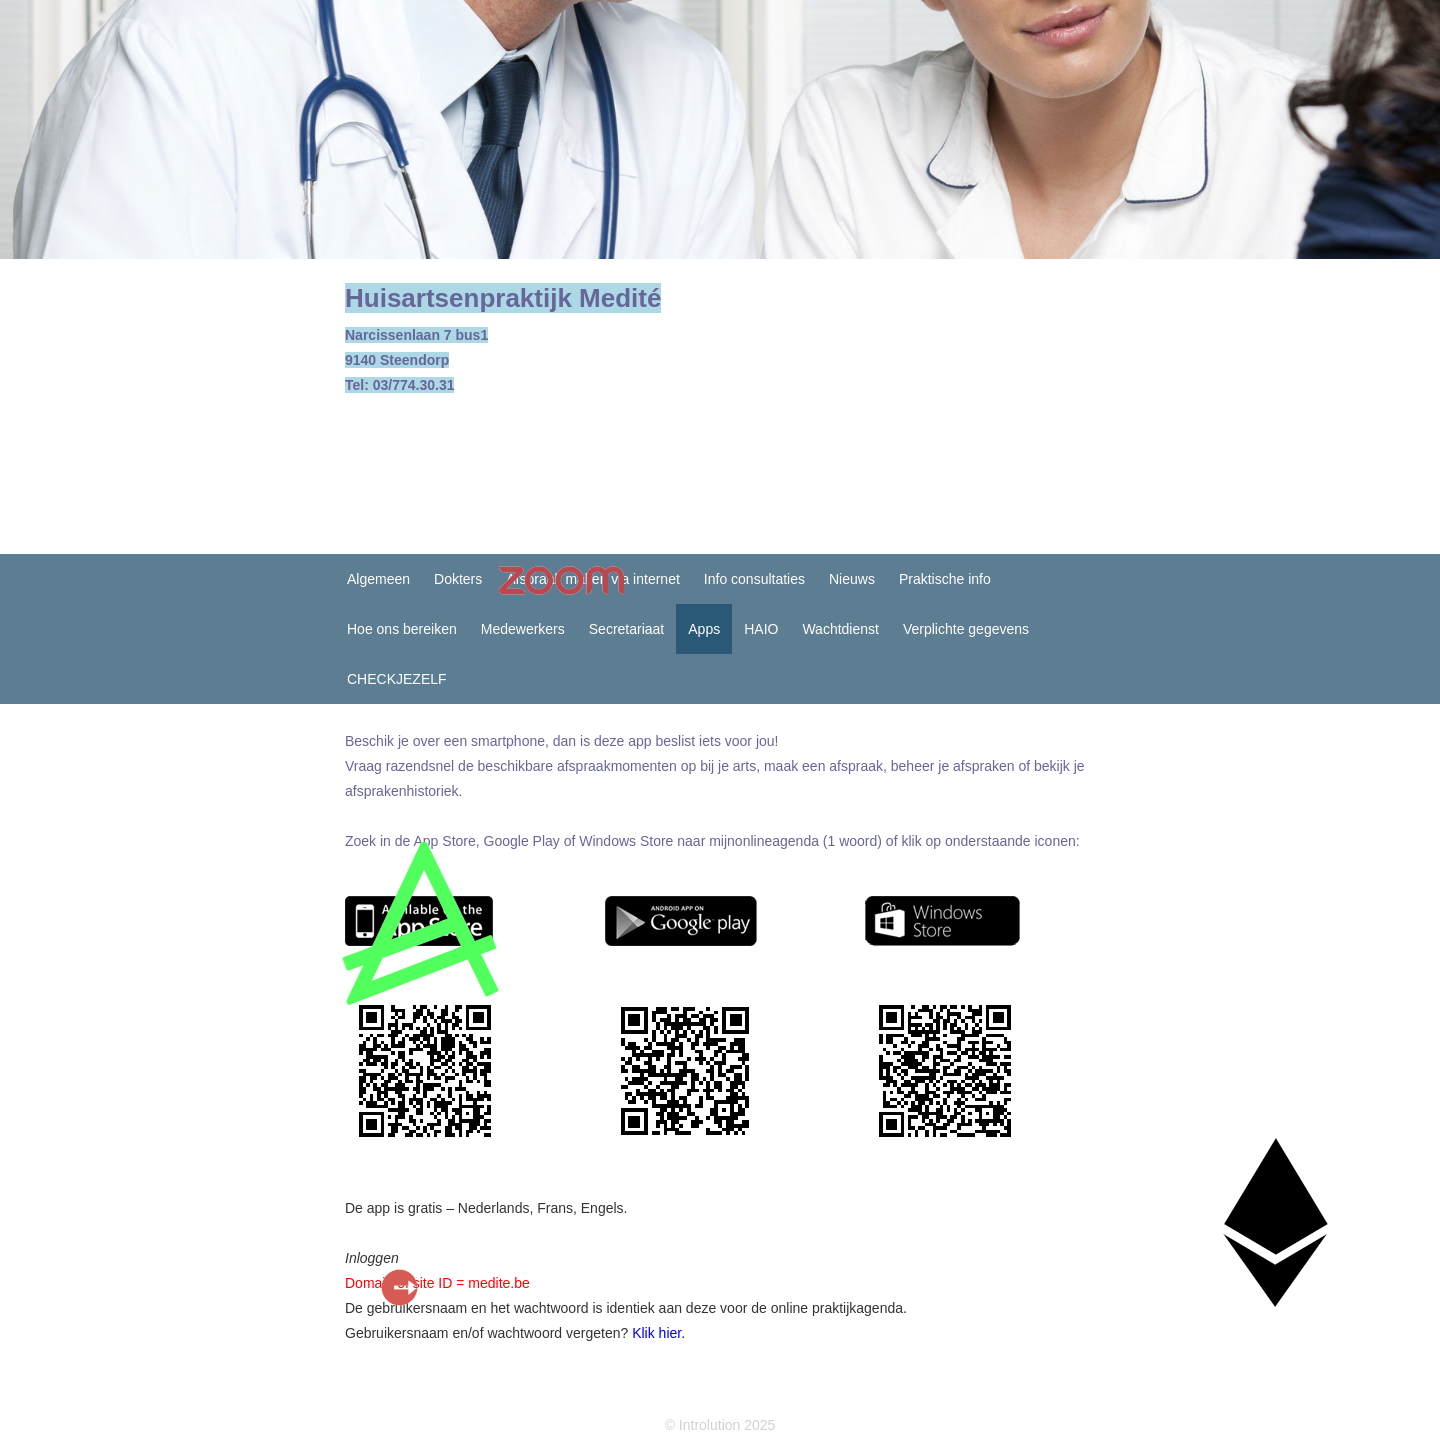 Image resolution: width=1440 pixels, height=1445 pixels. Describe the element at coordinates (1275, 1222) in the screenshot. I see `ethereum cryptocurrency logo` at that location.